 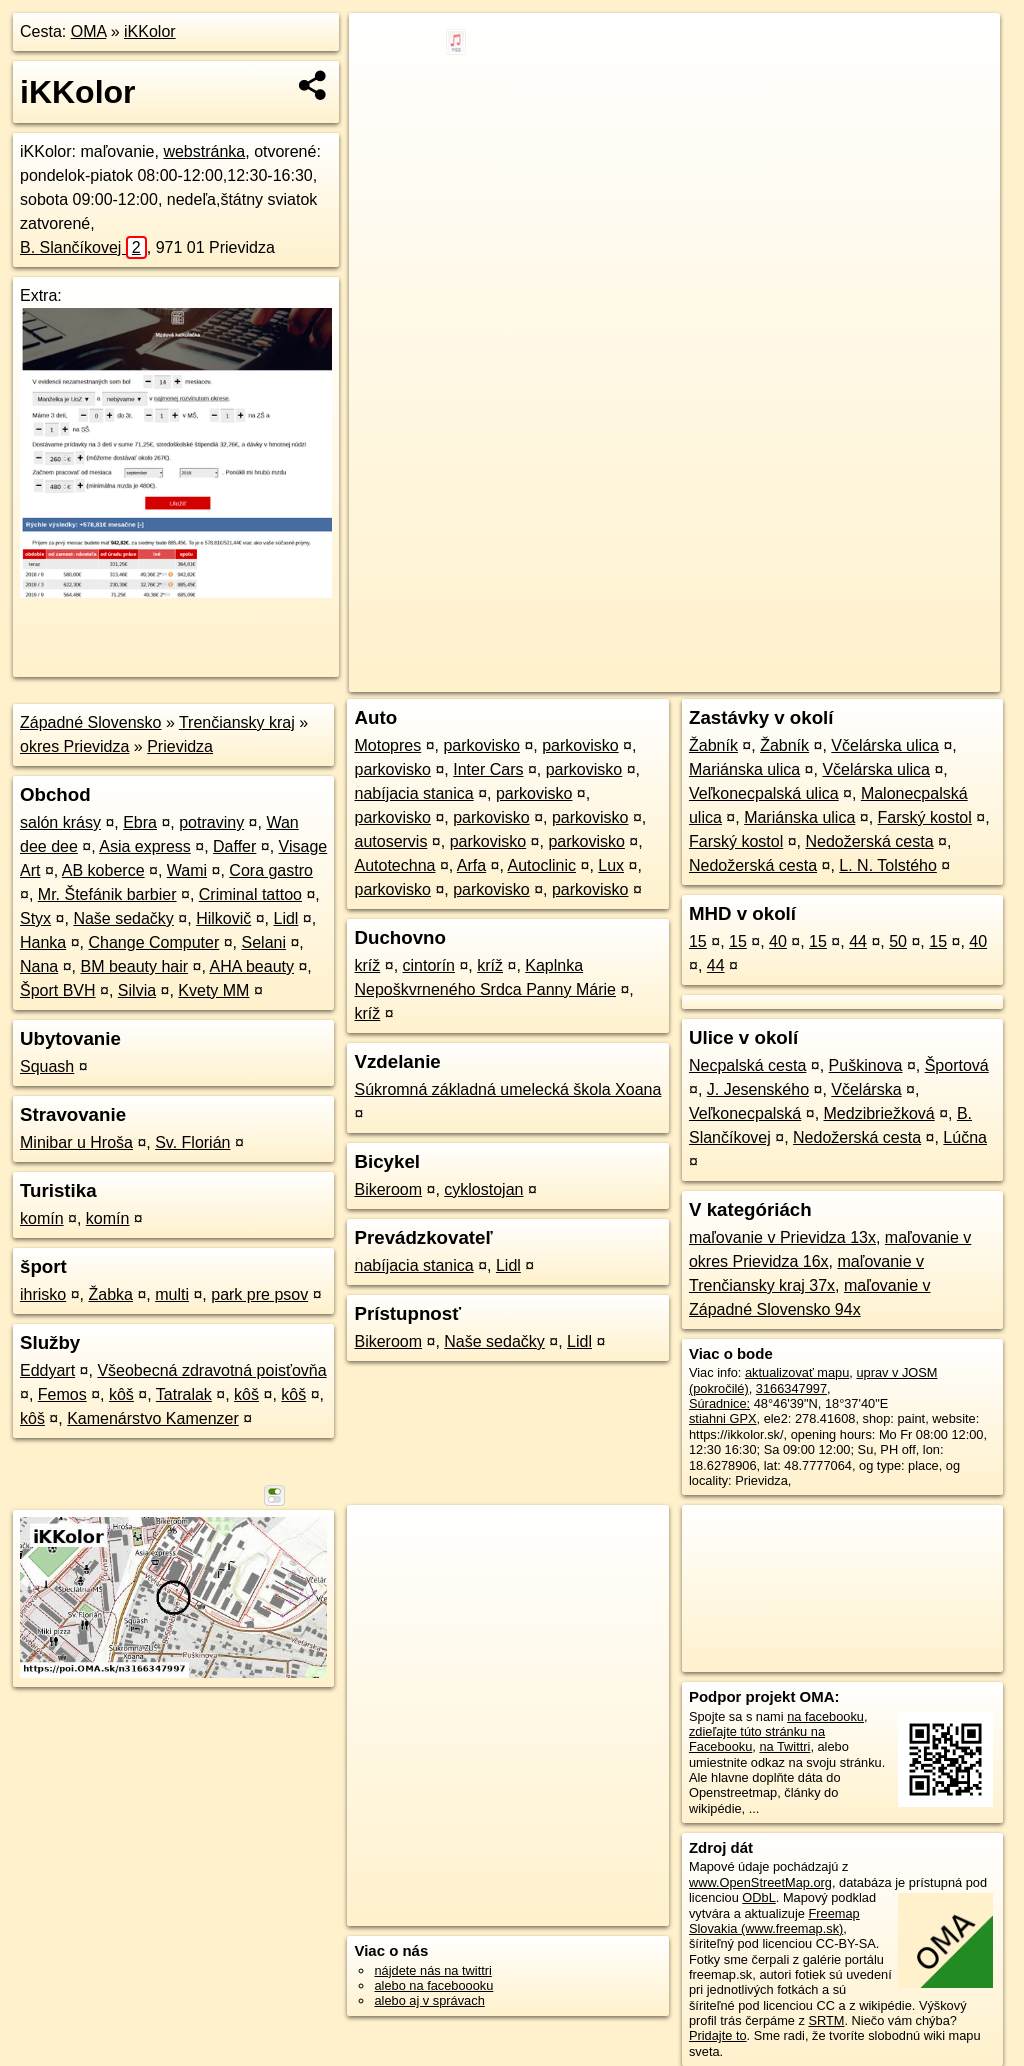 What do you see at coordinates (274, 1495) in the screenshot?
I see `open system tweaks or settings customization` at bounding box center [274, 1495].